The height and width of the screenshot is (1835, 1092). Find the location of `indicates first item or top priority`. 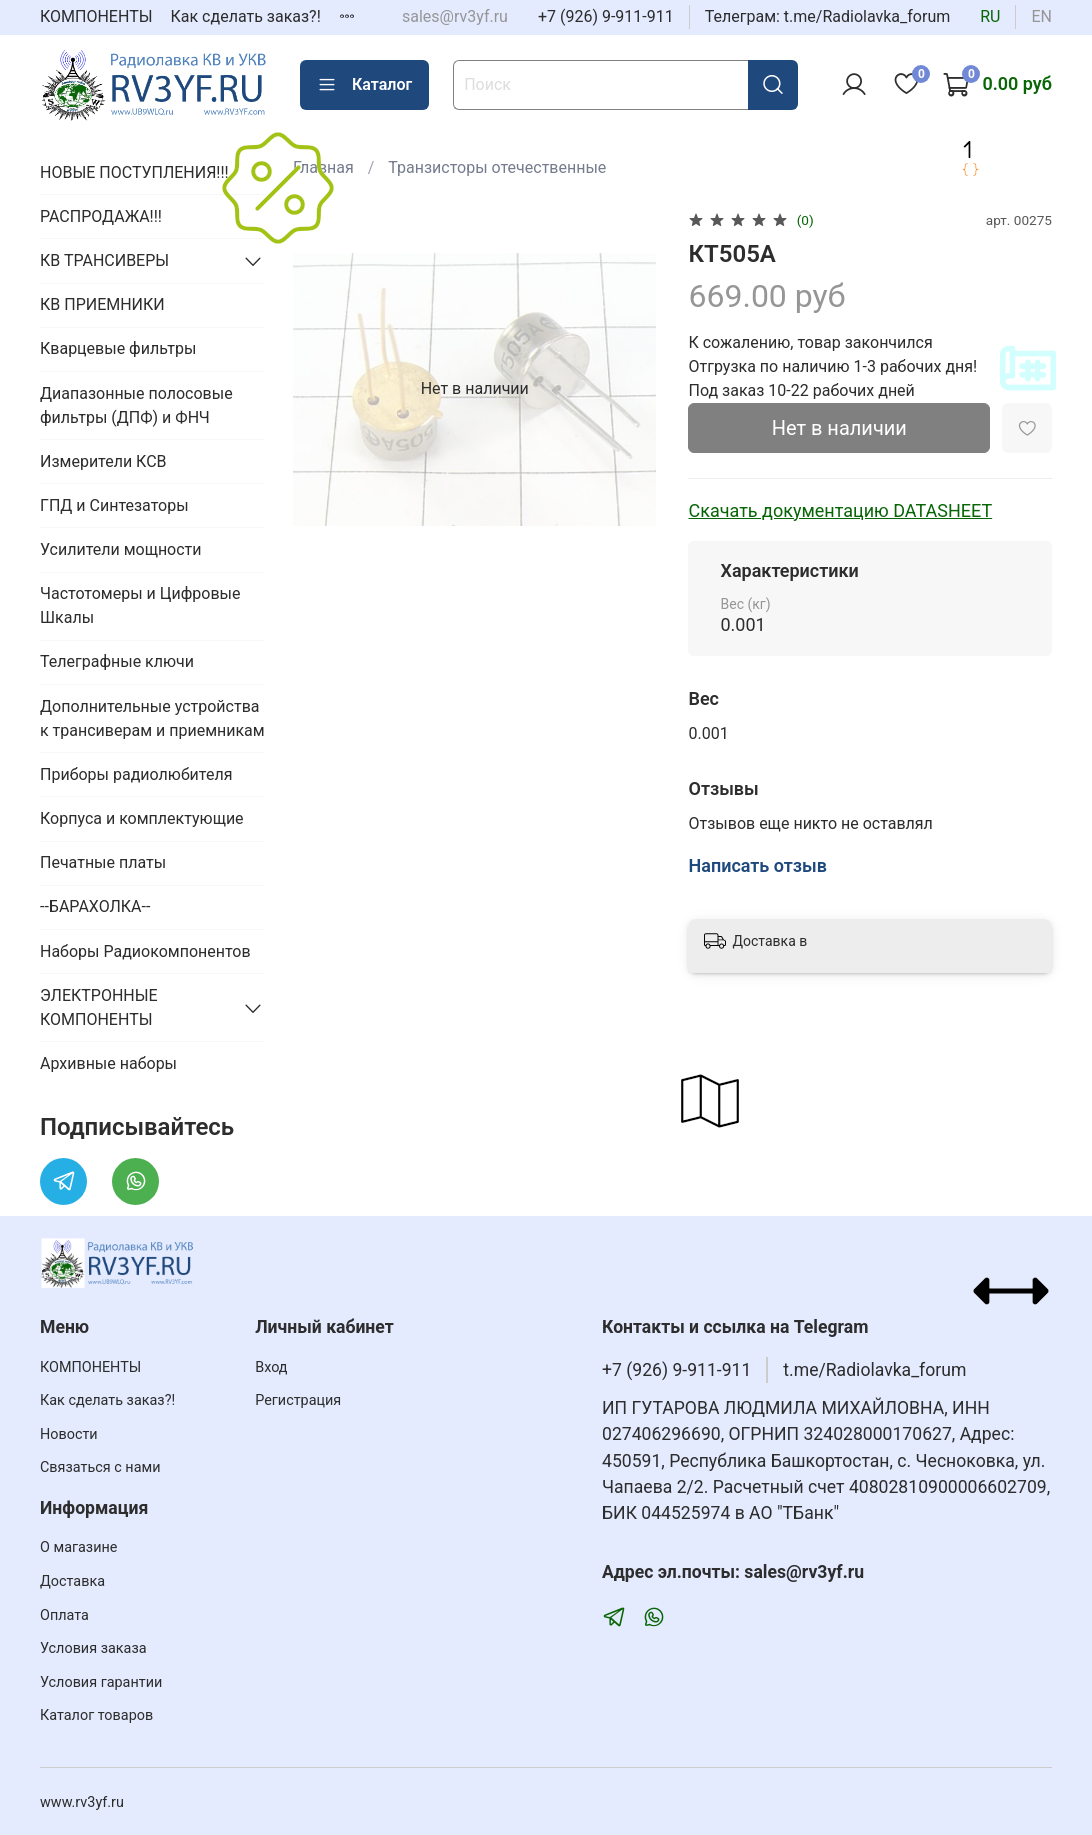

indicates first item or top priority is located at coordinates (968, 149).